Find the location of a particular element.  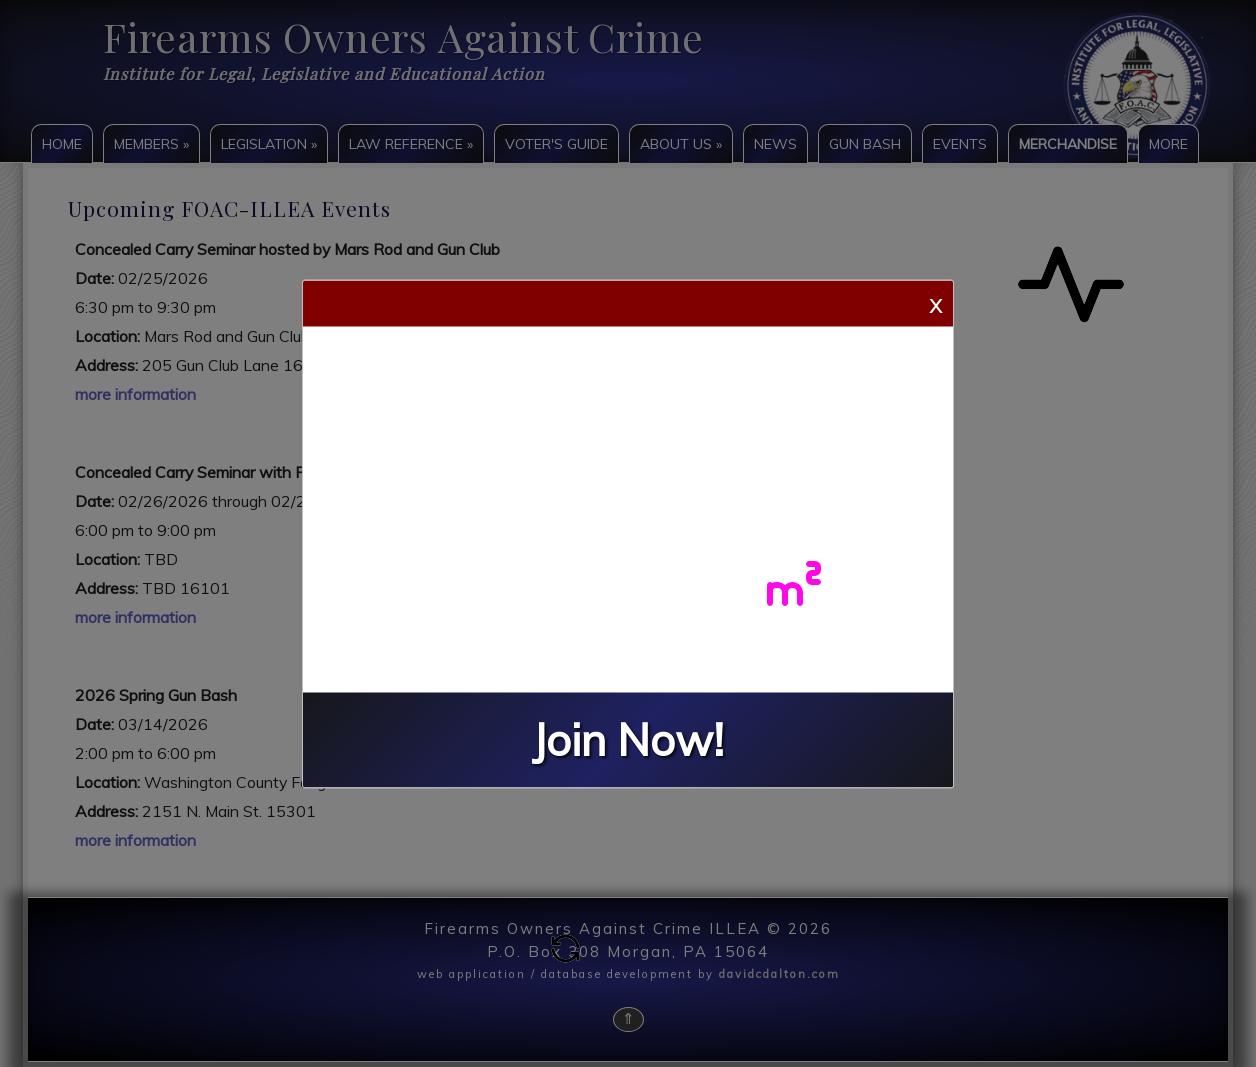

refresh or reload current content is located at coordinates (565, 948).